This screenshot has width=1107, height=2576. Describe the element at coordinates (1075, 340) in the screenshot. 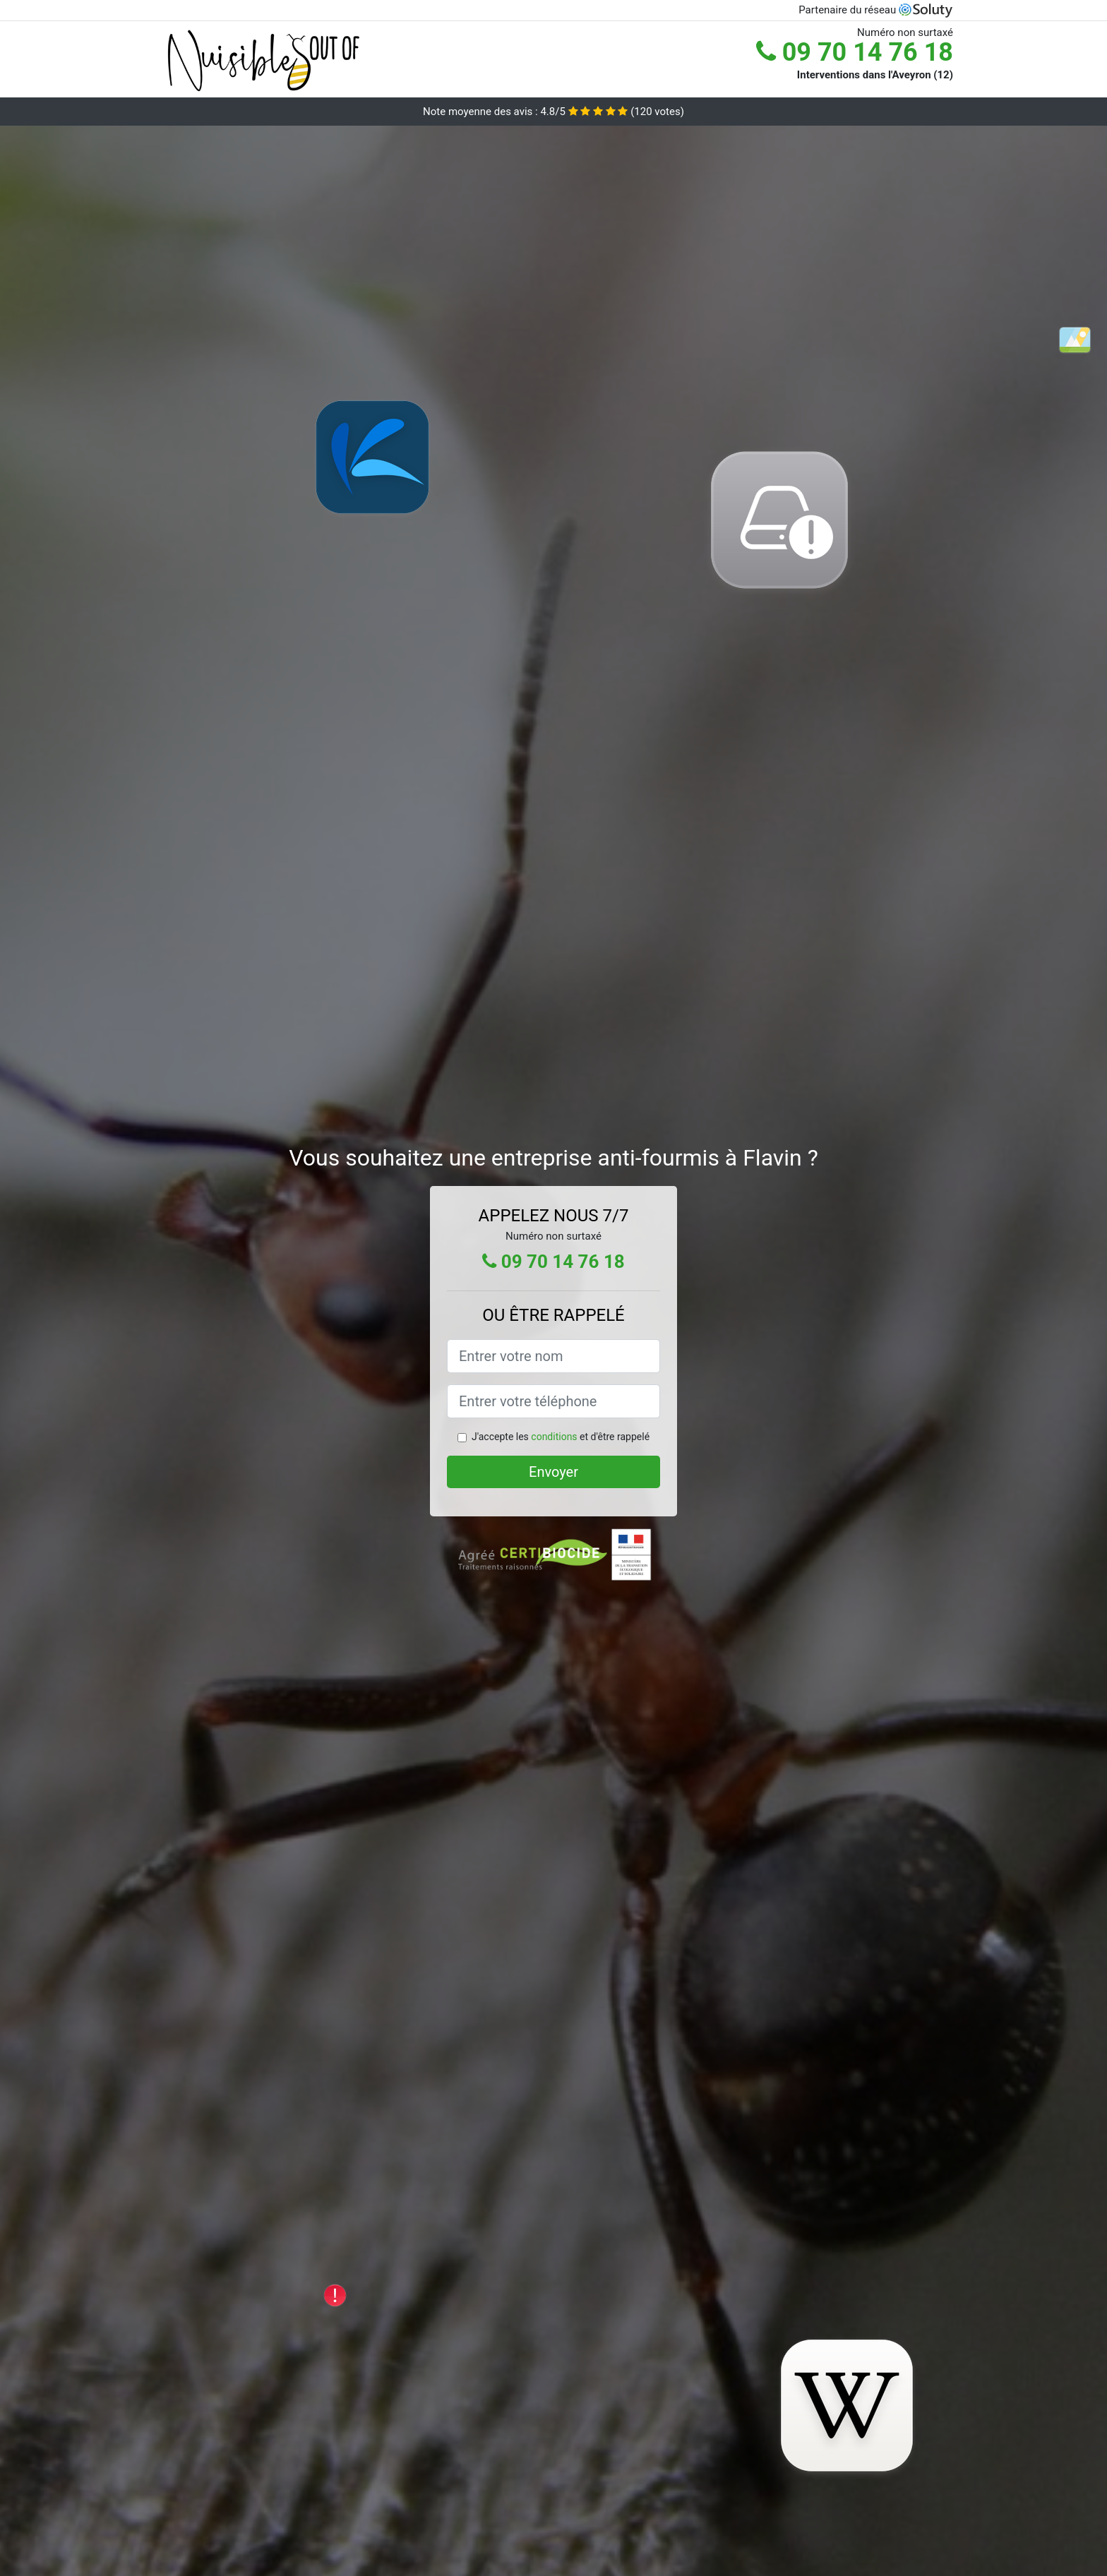

I see `open the photo gallery app` at that location.